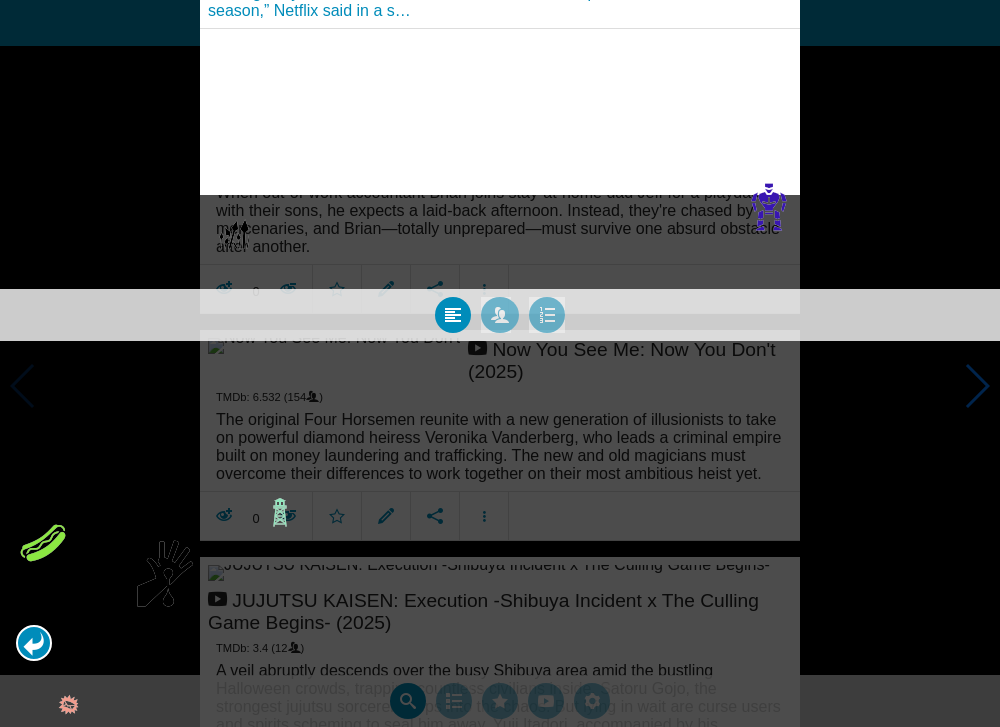 This screenshot has height=727, width=1000. I want to click on indicates a malicious or dangerous email/message, so click(68, 704).